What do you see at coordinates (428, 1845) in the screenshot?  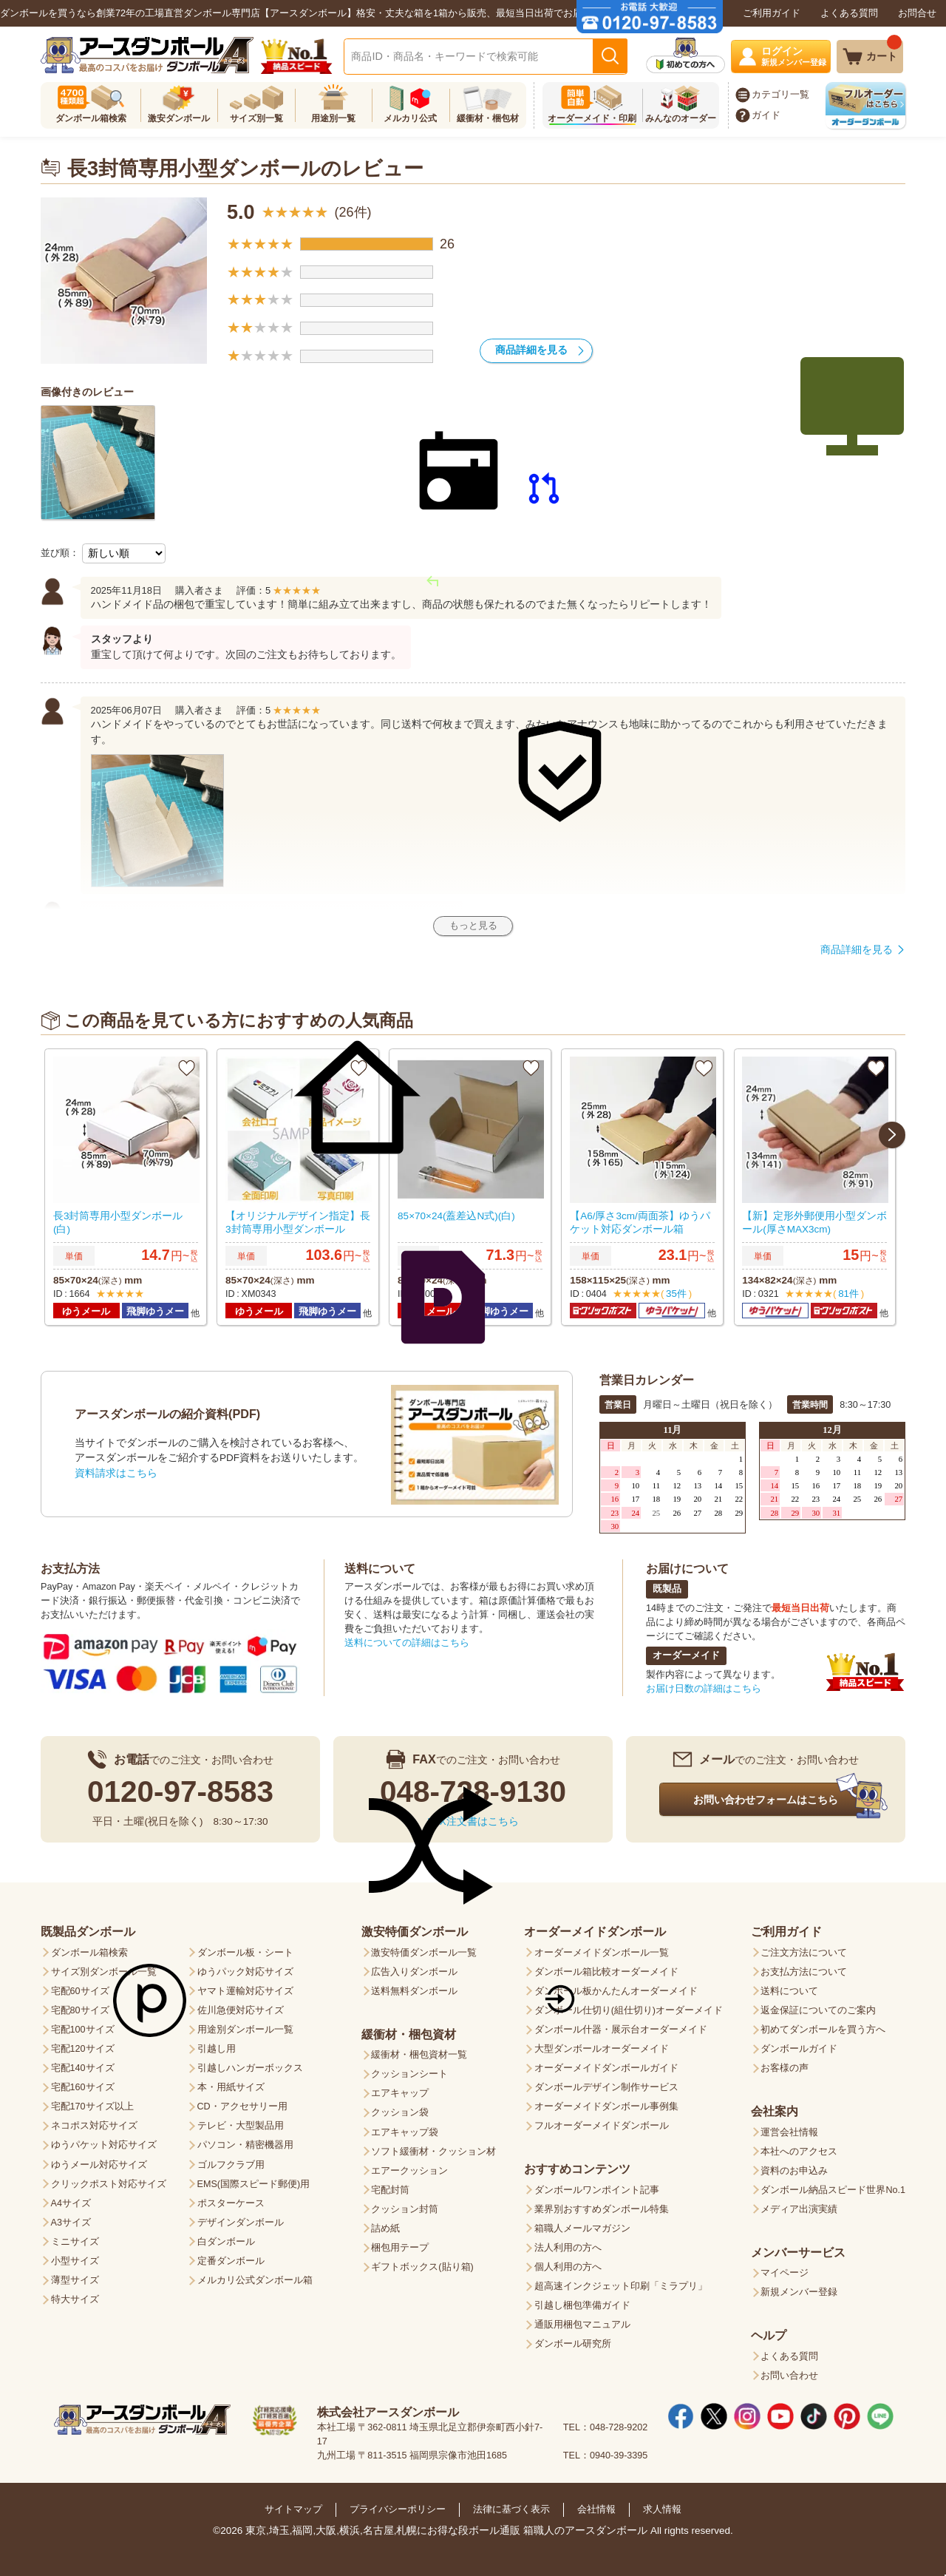 I see `shuffle playback order` at bounding box center [428, 1845].